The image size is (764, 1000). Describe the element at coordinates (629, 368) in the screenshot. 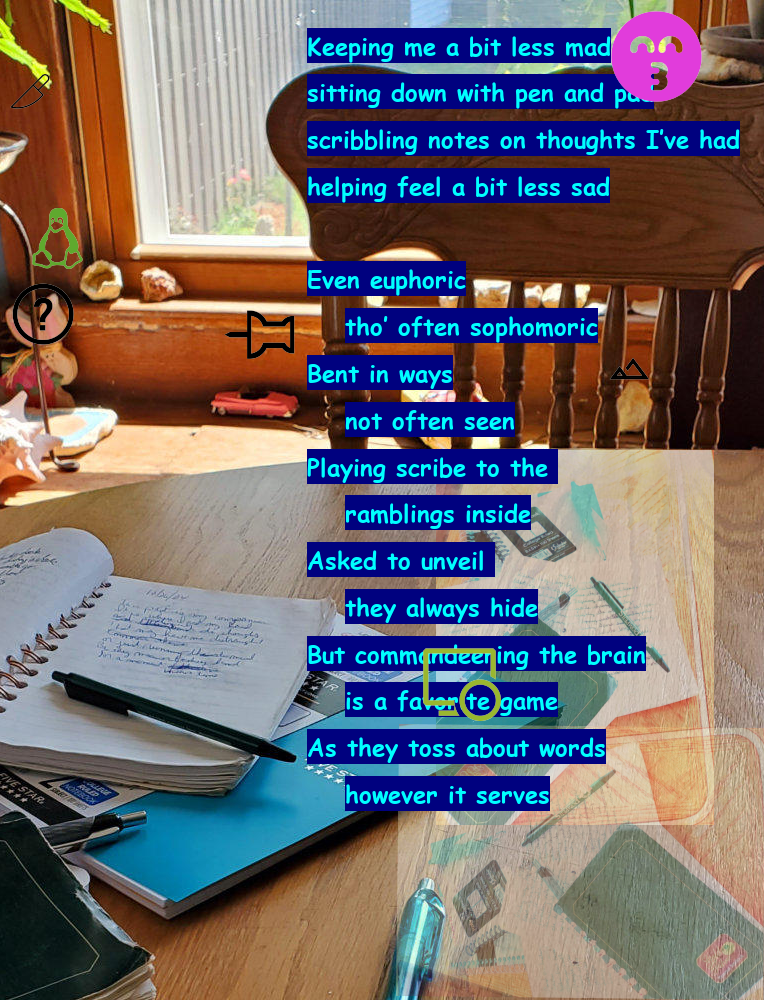

I see `view terrain or topographic map layer` at that location.